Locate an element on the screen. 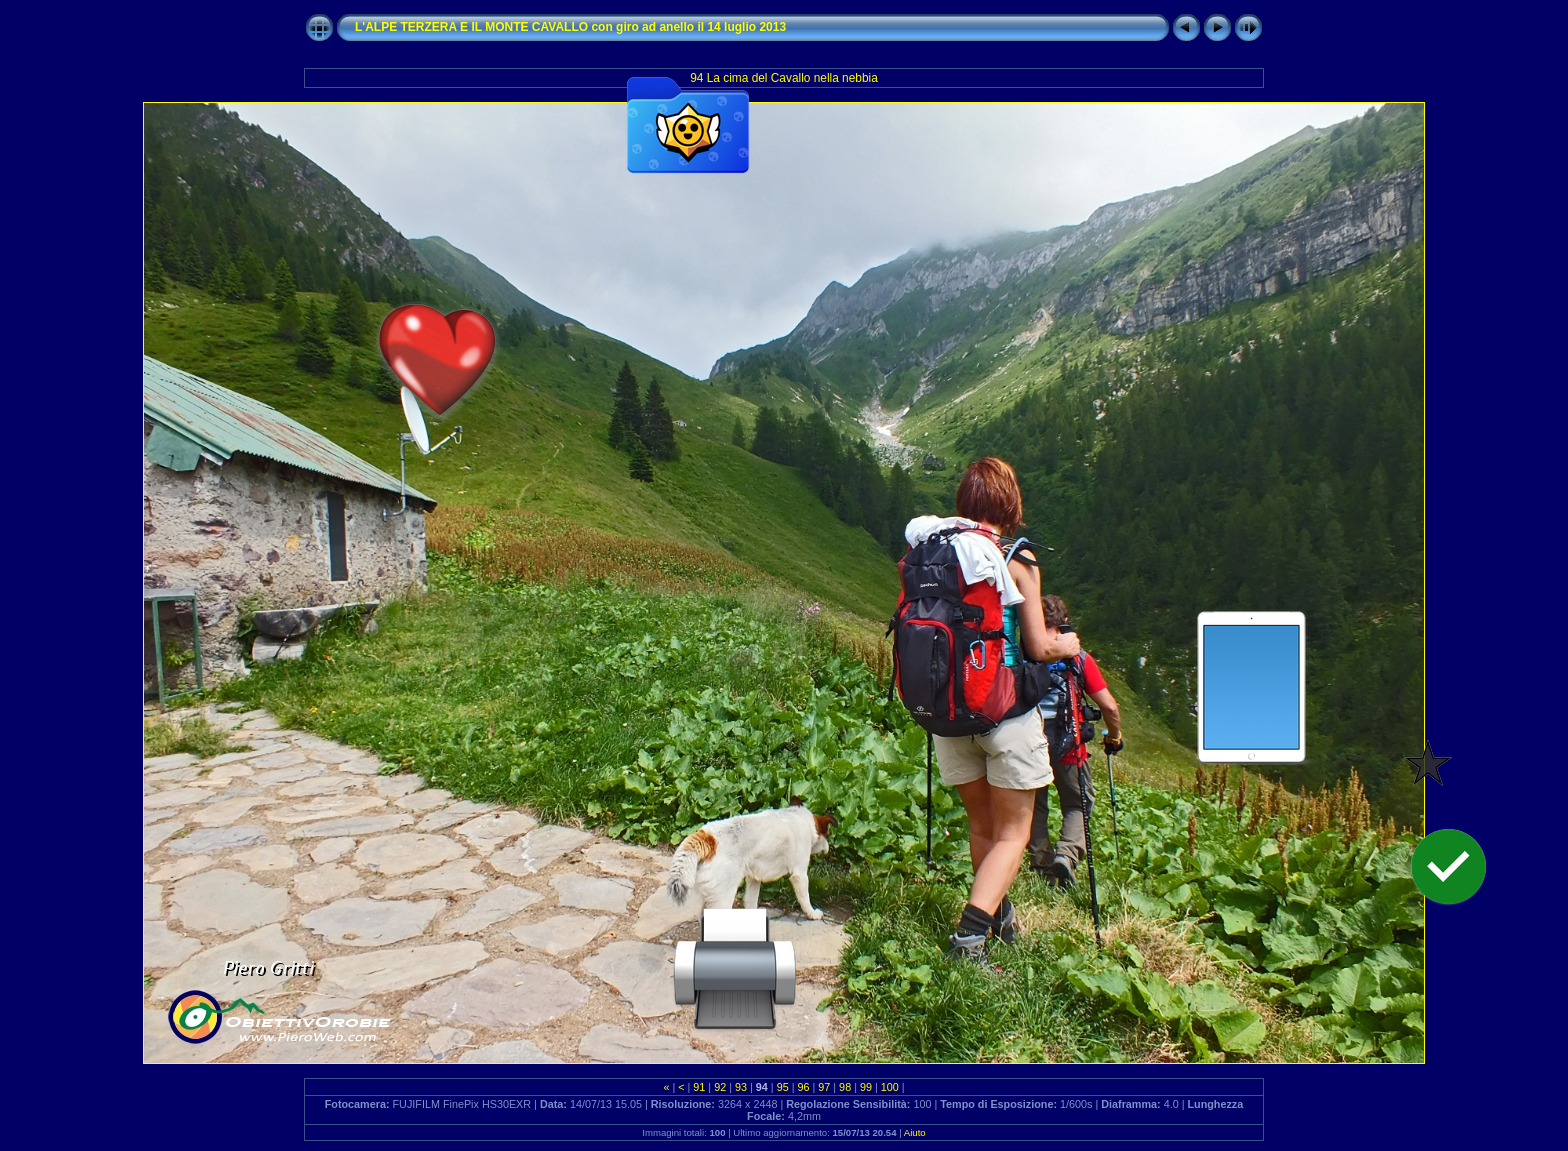 The width and height of the screenshot is (1568, 1151). open brawl stars game files folder is located at coordinates (687, 128).